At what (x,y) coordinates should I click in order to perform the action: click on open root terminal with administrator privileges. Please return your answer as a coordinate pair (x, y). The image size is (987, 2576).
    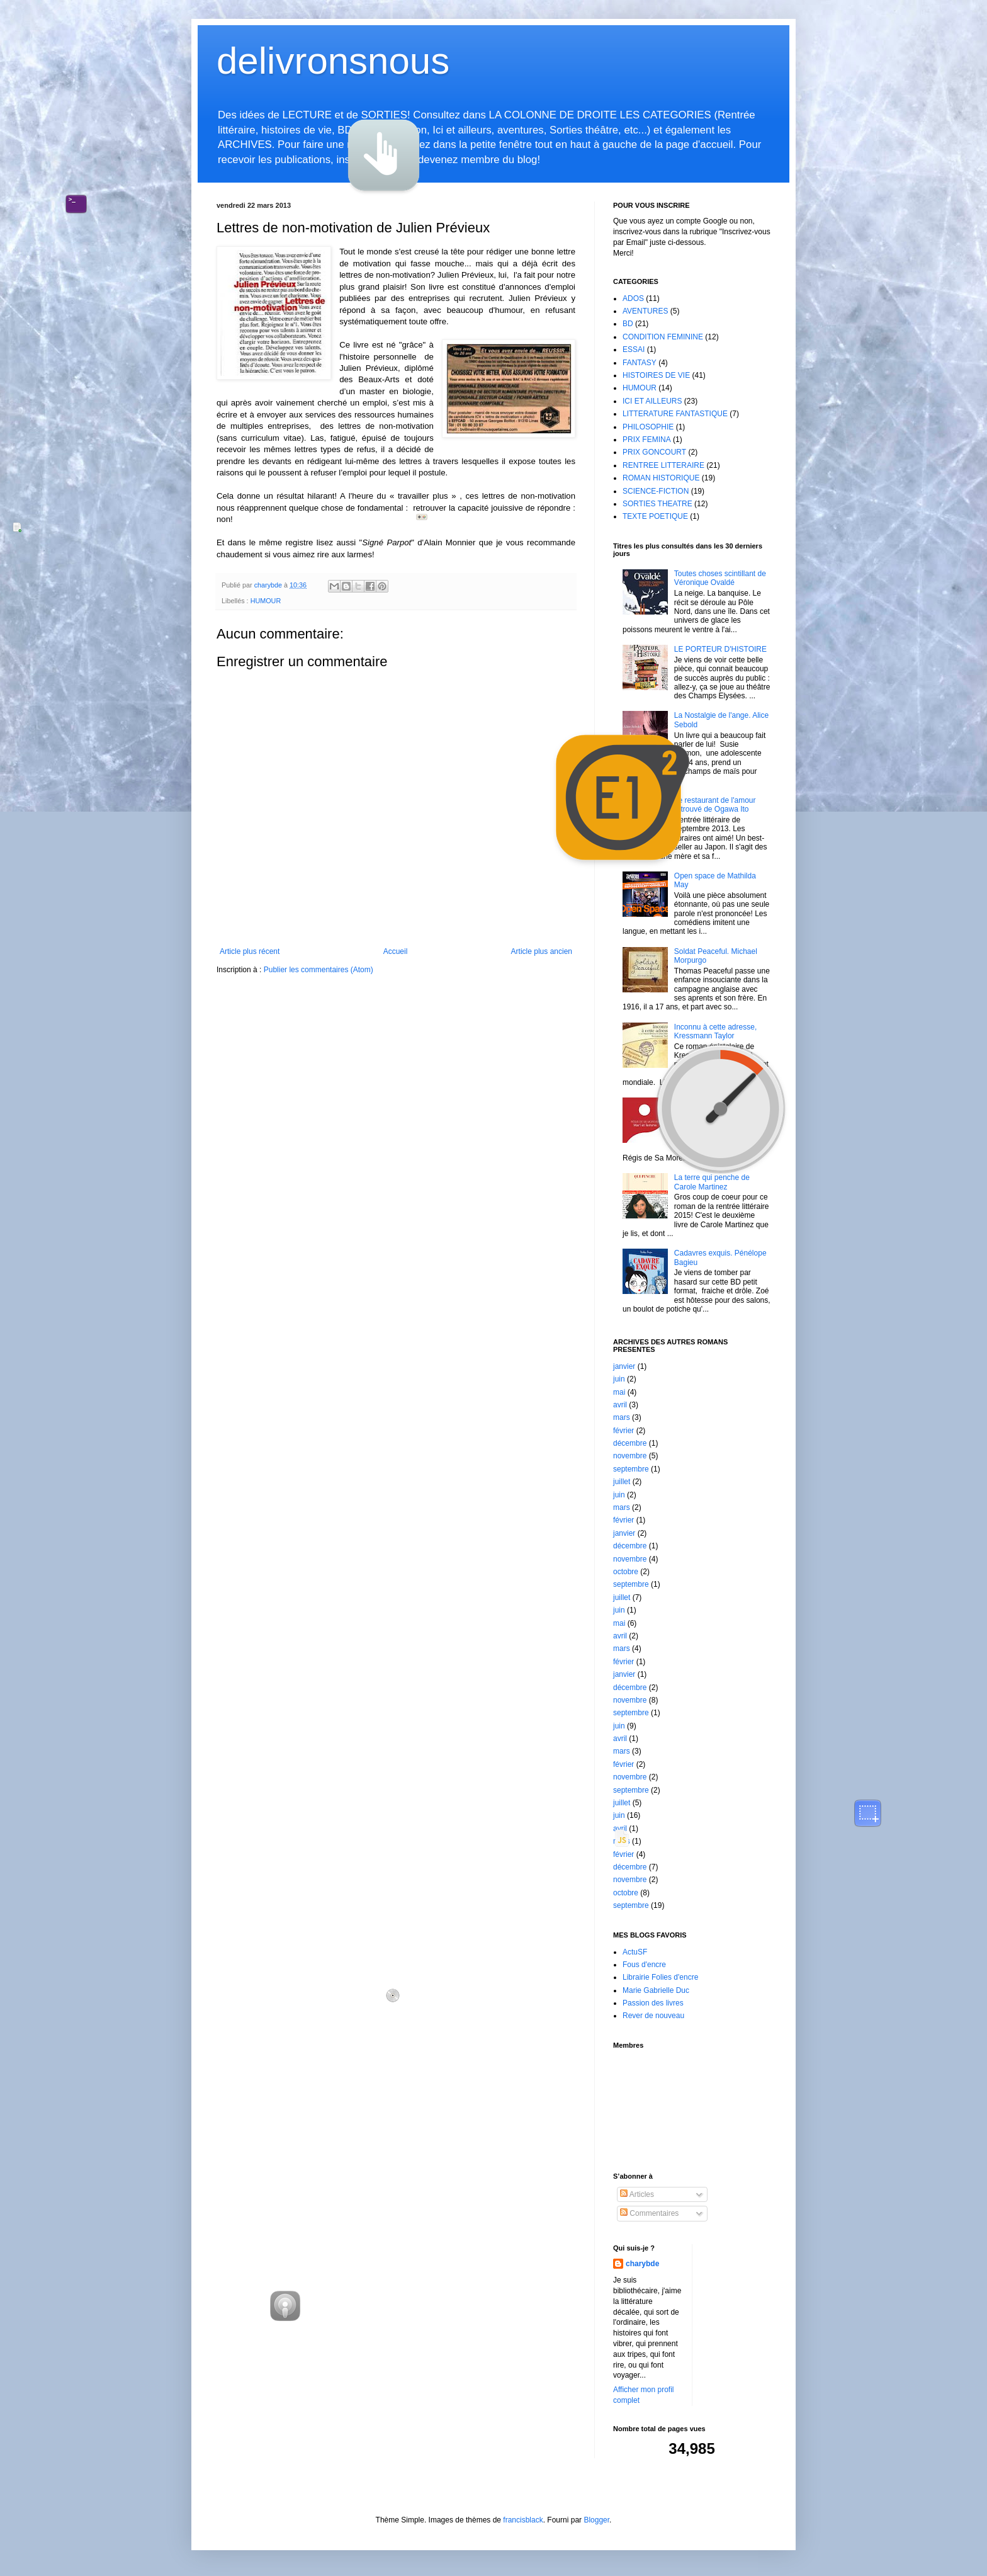
    Looking at the image, I should click on (76, 204).